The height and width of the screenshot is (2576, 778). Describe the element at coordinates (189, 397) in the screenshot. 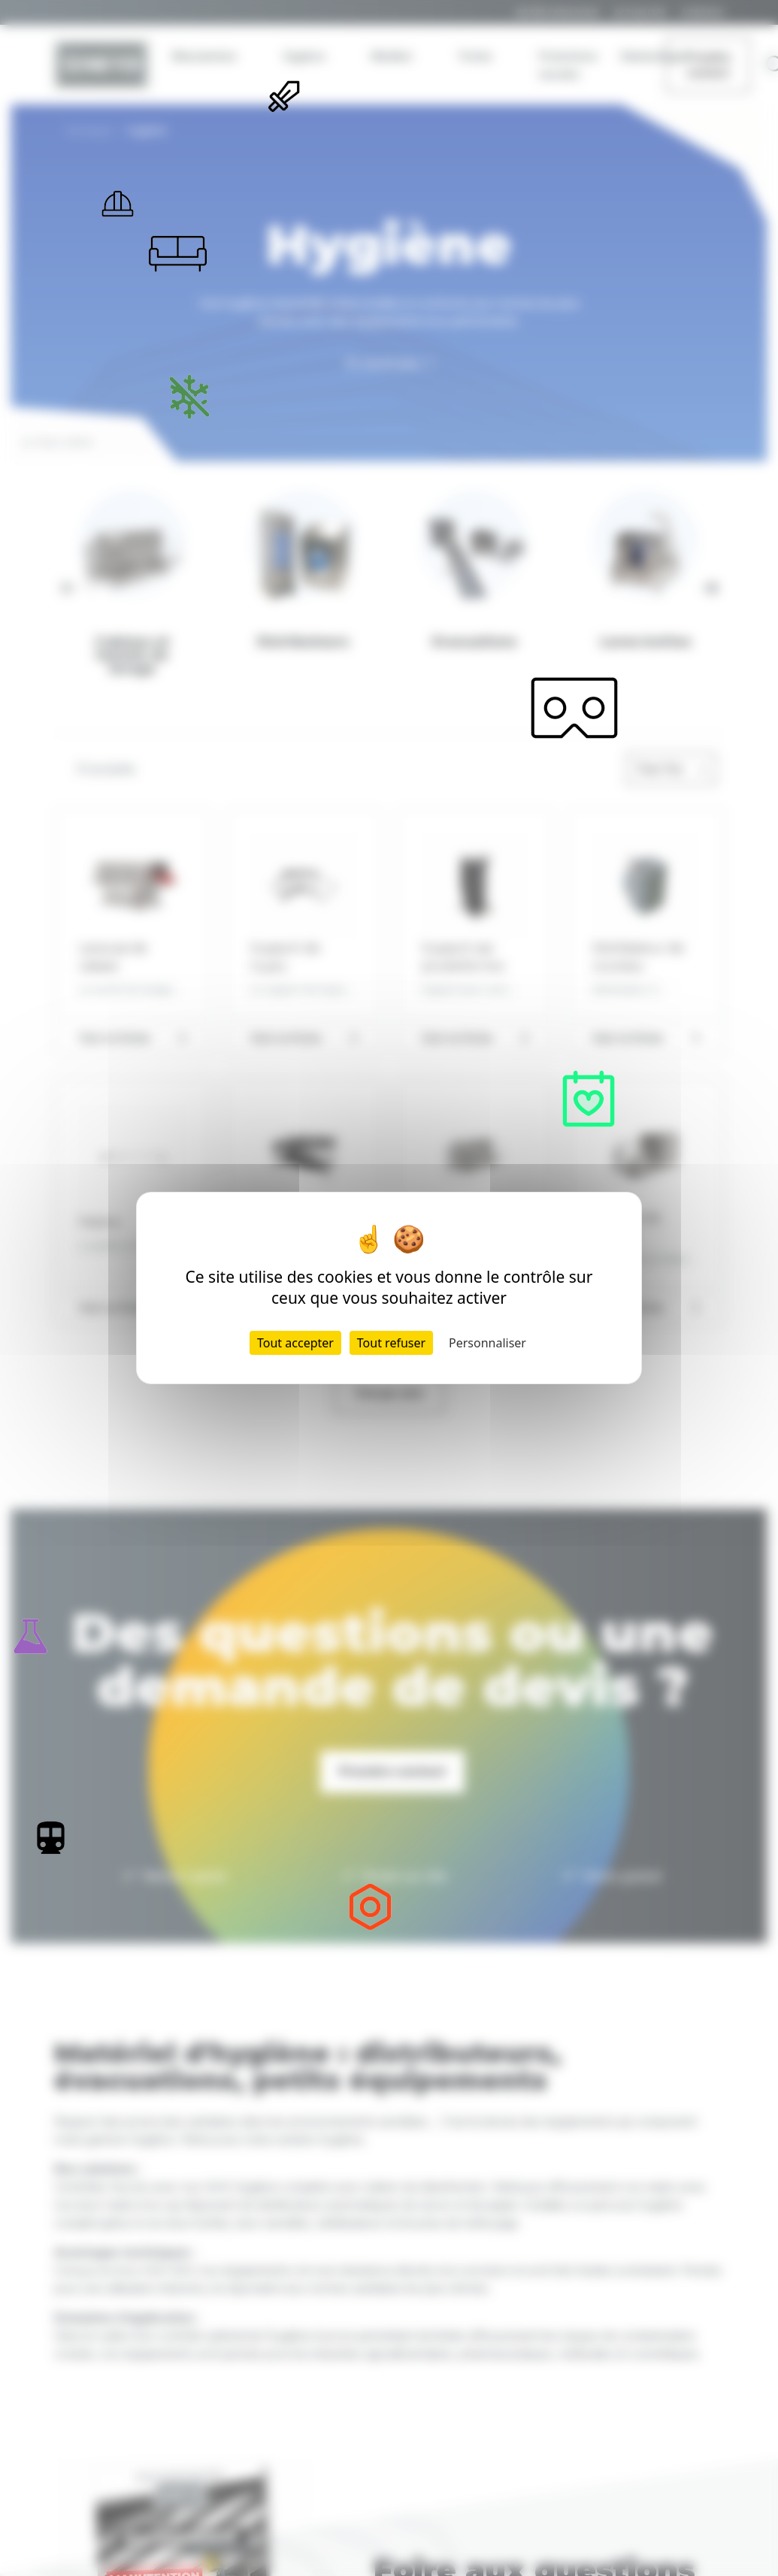

I see `disable cooling or air conditioning mode` at that location.